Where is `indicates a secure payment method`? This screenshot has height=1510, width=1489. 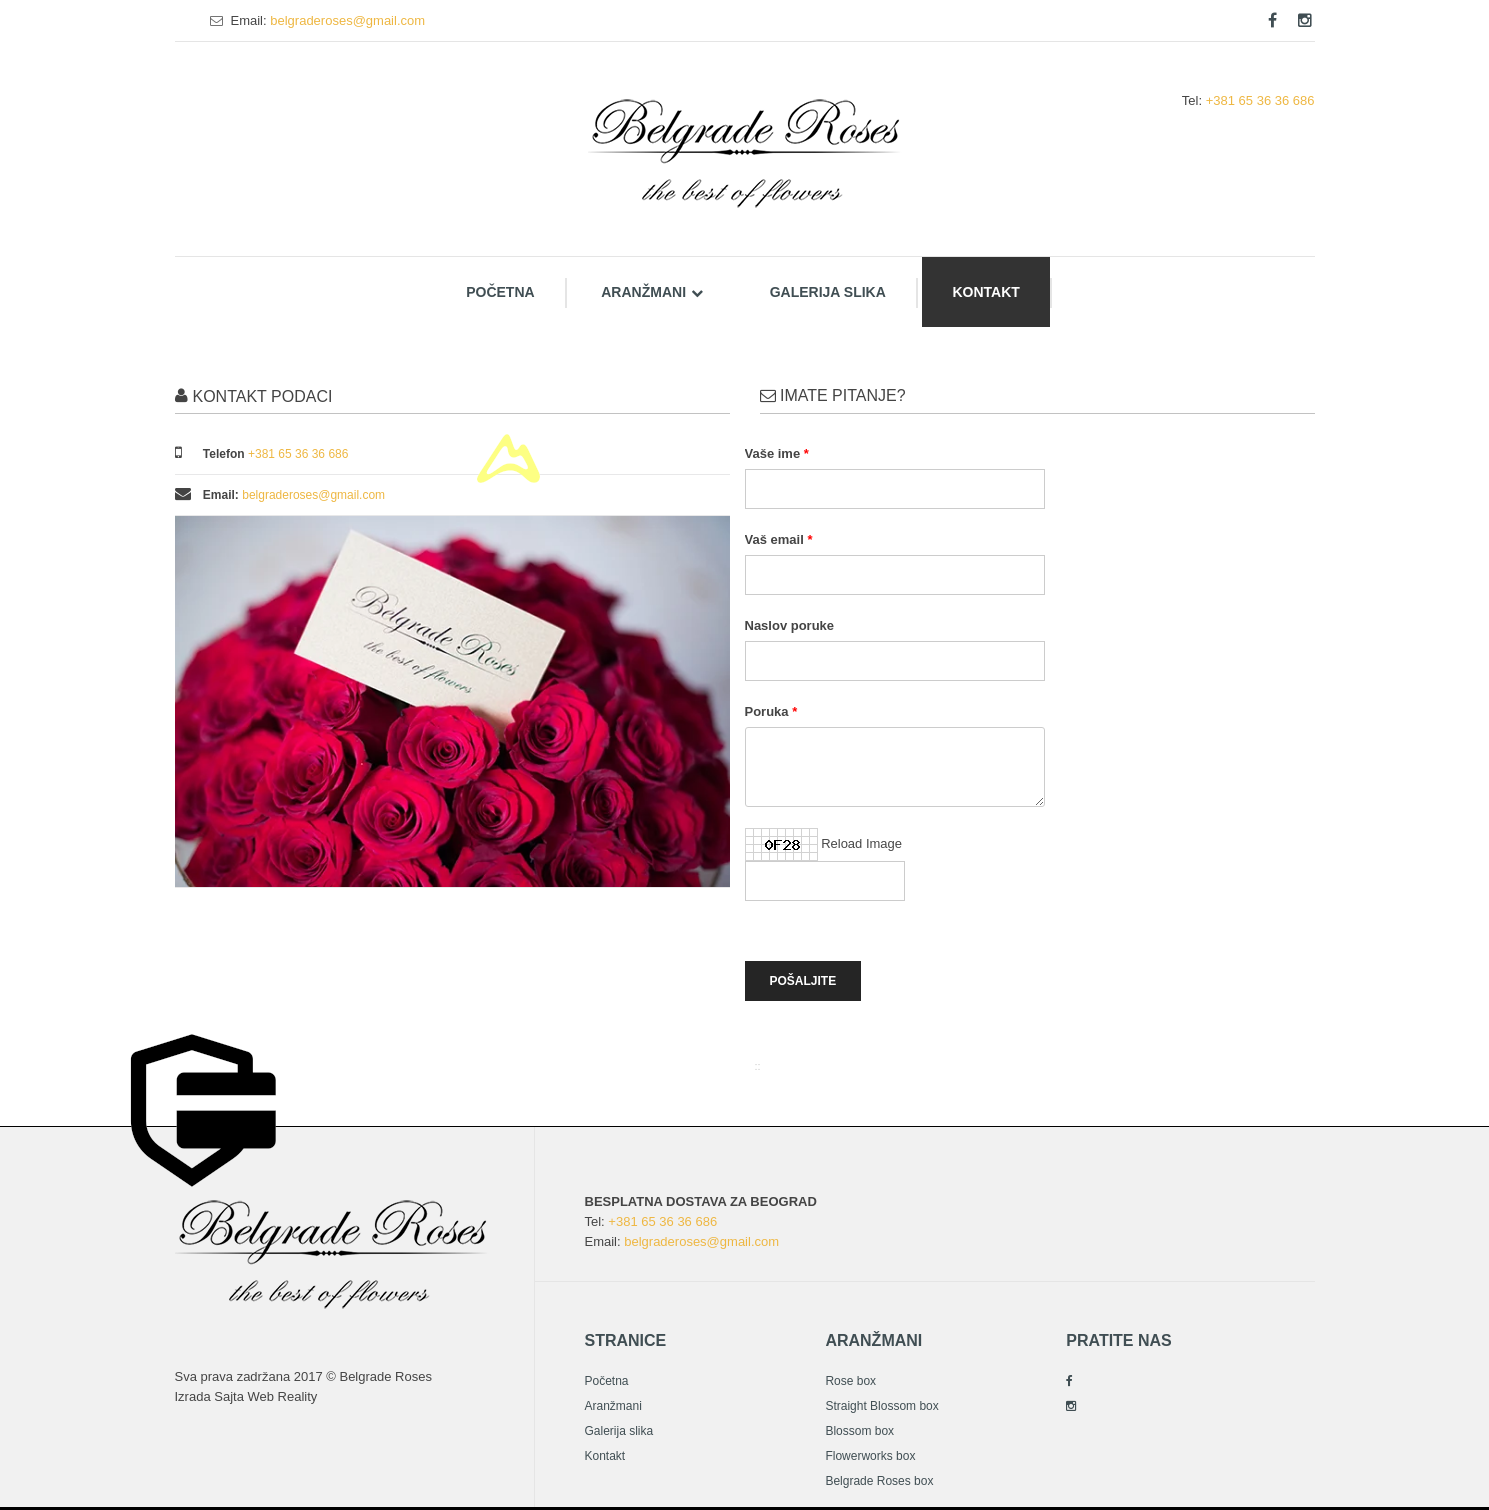
indicates a secure payment method is located at coordinates (199, 1110).